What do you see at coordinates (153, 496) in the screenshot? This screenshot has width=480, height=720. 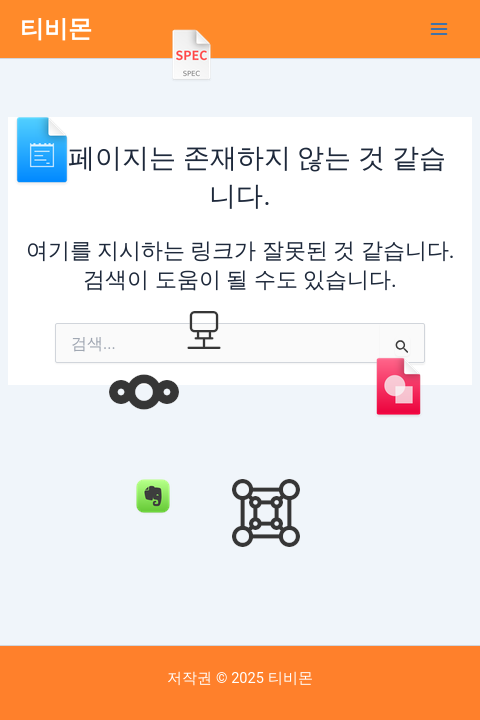 I see `open evernote note-taking app` at bounding box center [153, 496].